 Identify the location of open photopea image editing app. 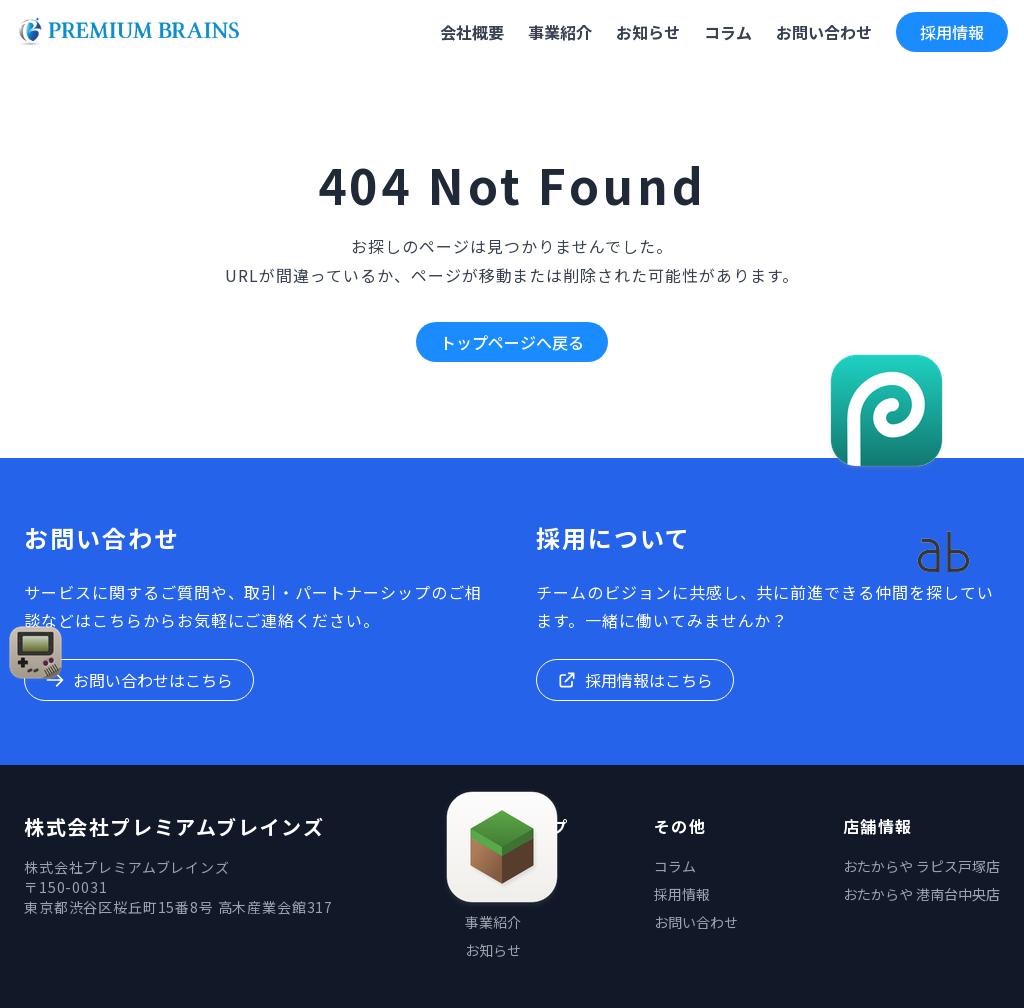
(886, 410).